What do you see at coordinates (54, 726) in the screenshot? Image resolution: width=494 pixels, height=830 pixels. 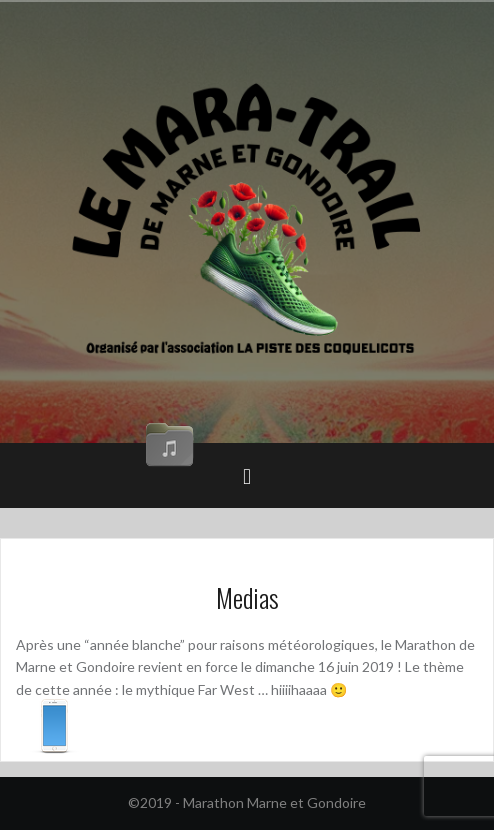 I see `iPhone 7 device icon for system identification` at bounding box center [54, 726].